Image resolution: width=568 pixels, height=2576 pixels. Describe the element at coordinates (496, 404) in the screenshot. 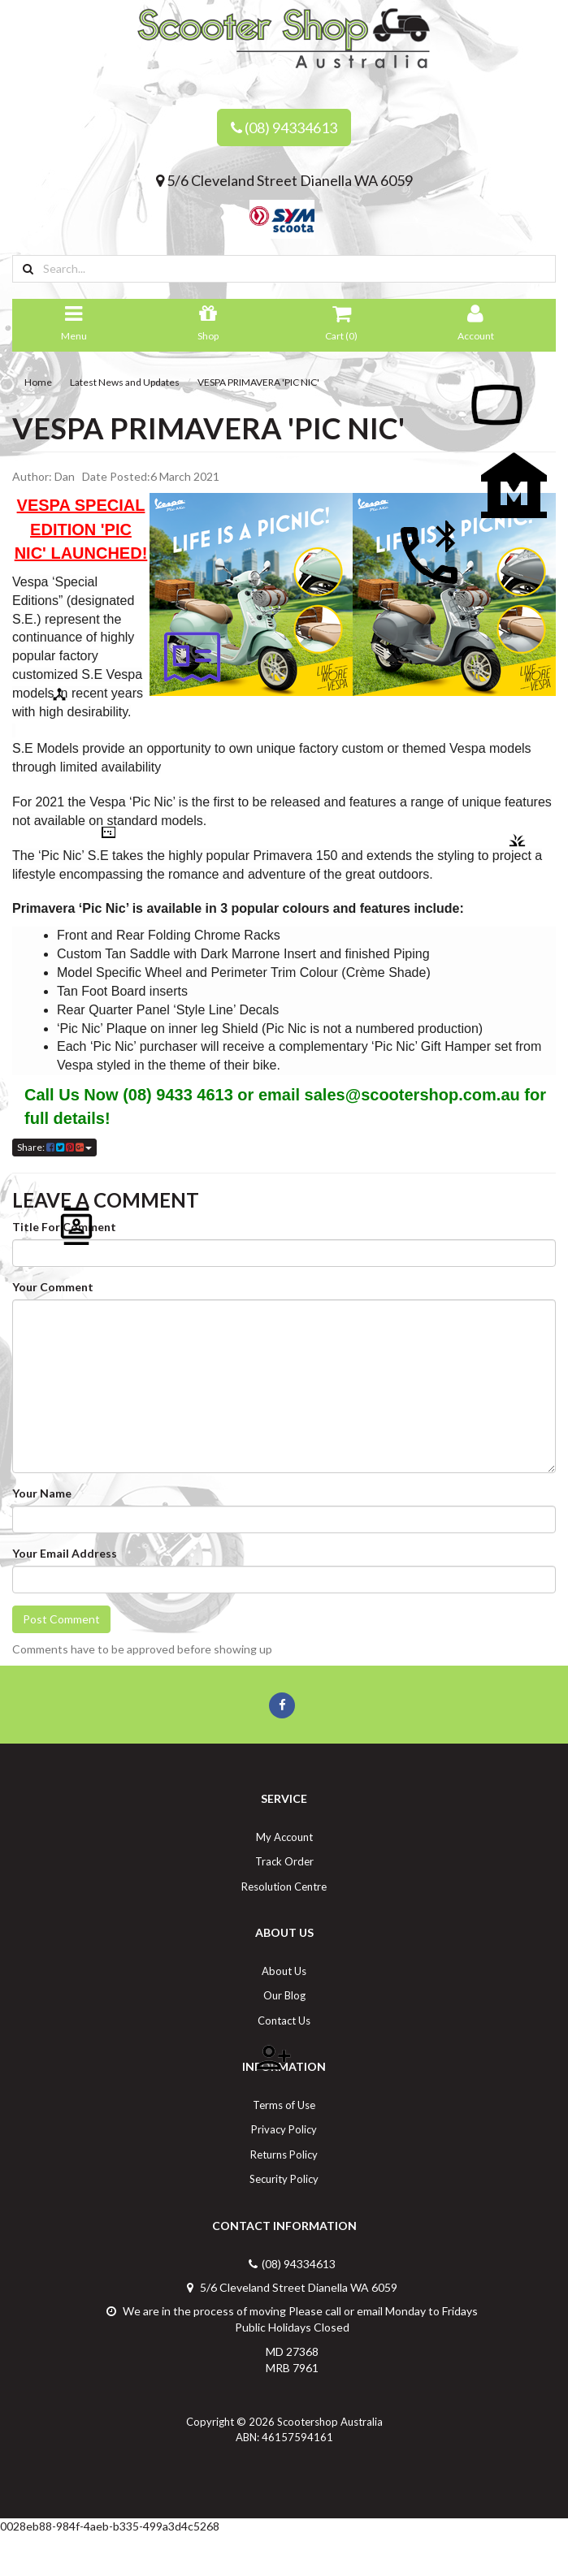

I see `switch to wide-angle or panorama camera mode` at that location.